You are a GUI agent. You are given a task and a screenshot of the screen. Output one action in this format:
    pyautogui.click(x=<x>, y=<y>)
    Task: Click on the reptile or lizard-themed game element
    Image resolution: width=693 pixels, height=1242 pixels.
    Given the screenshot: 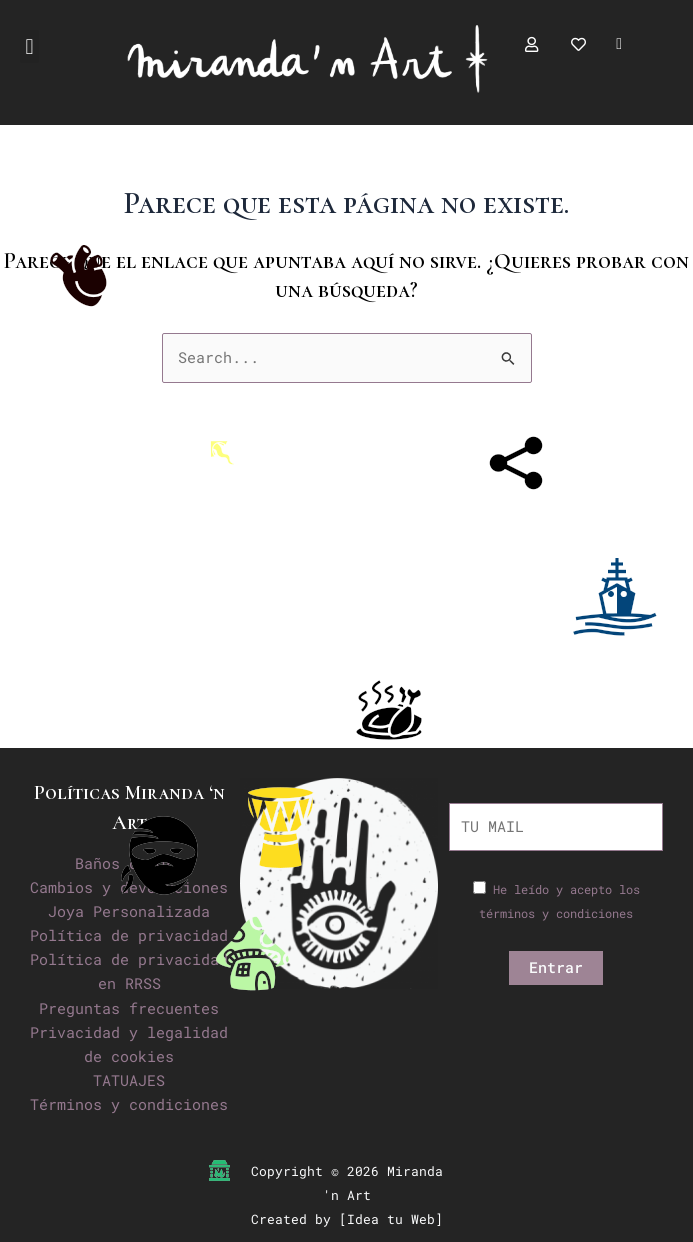 What is the action you would take?
    pyautogui.click(x=222, y=452)
    